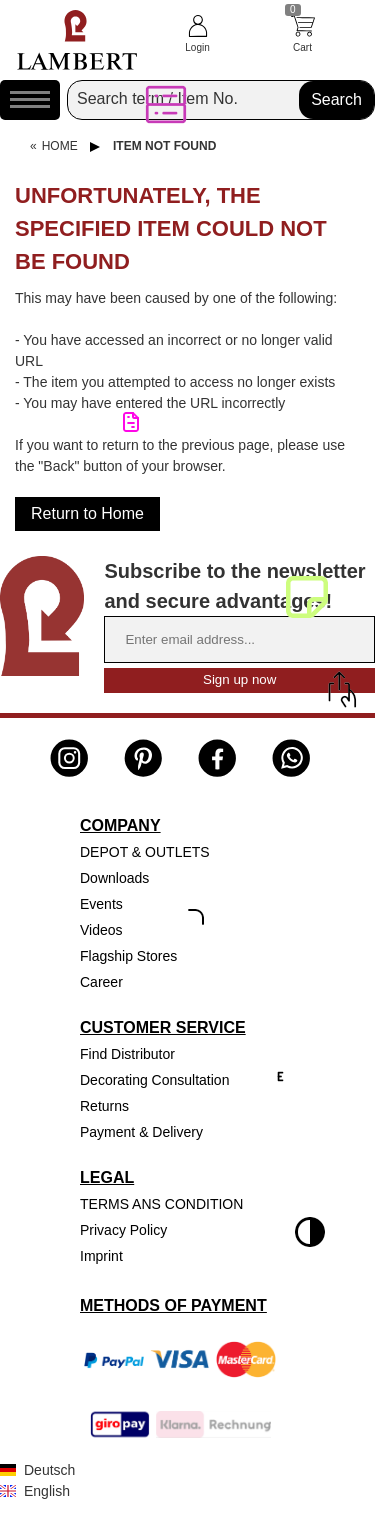  Describe the element at coordinates (340, 689) in the screenshot. I see `deposit or transfer funds` at that location.